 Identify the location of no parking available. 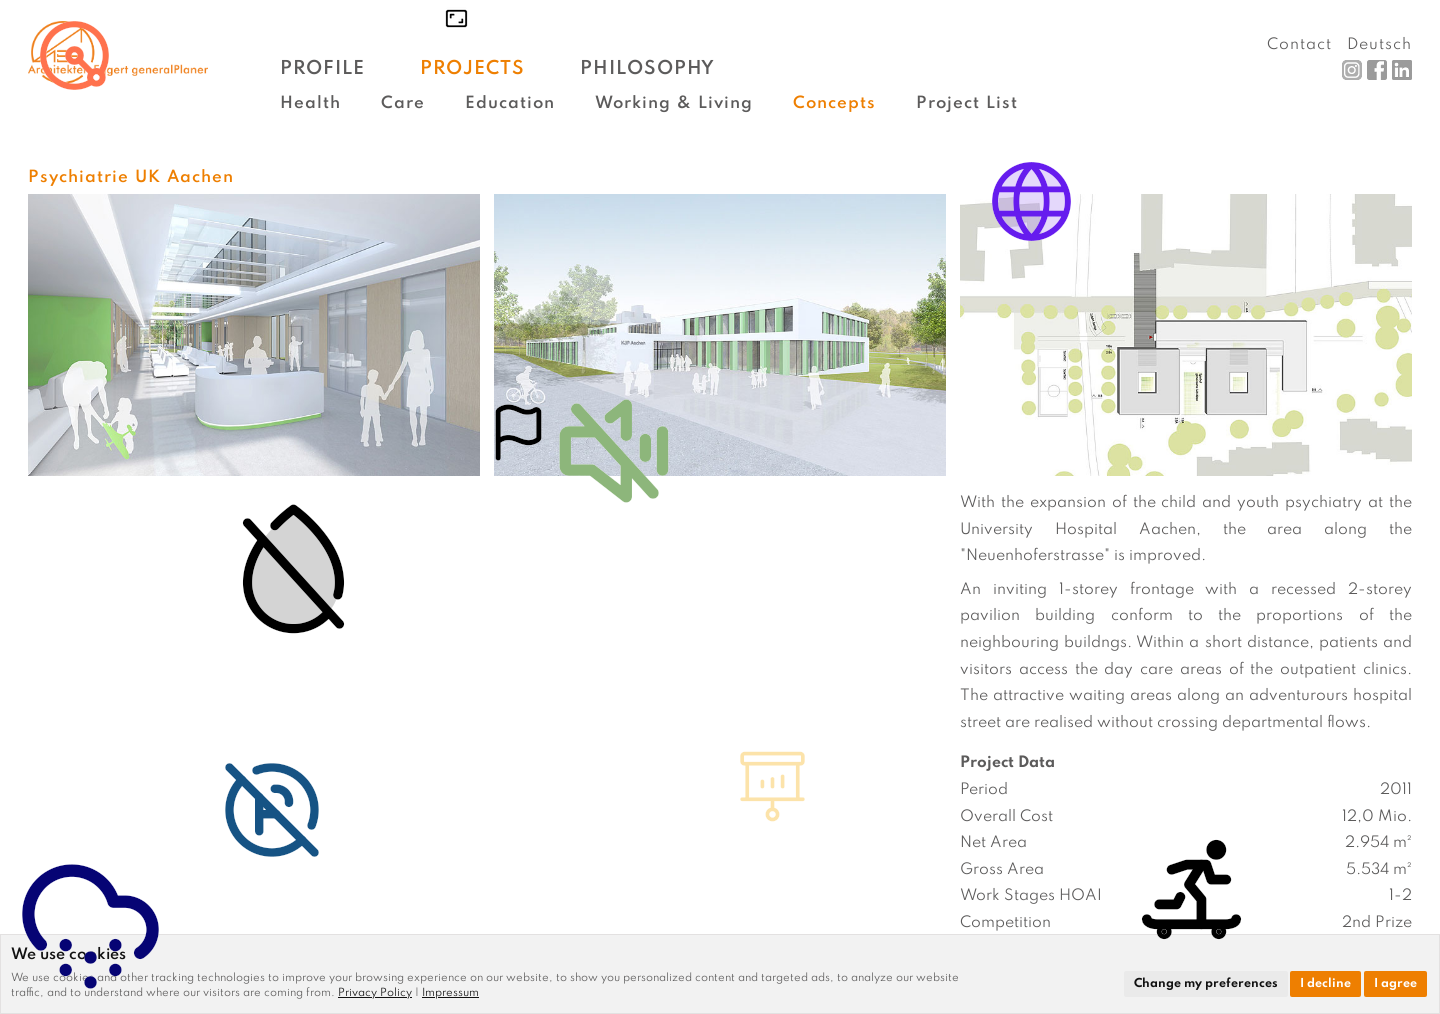
(272, 810).